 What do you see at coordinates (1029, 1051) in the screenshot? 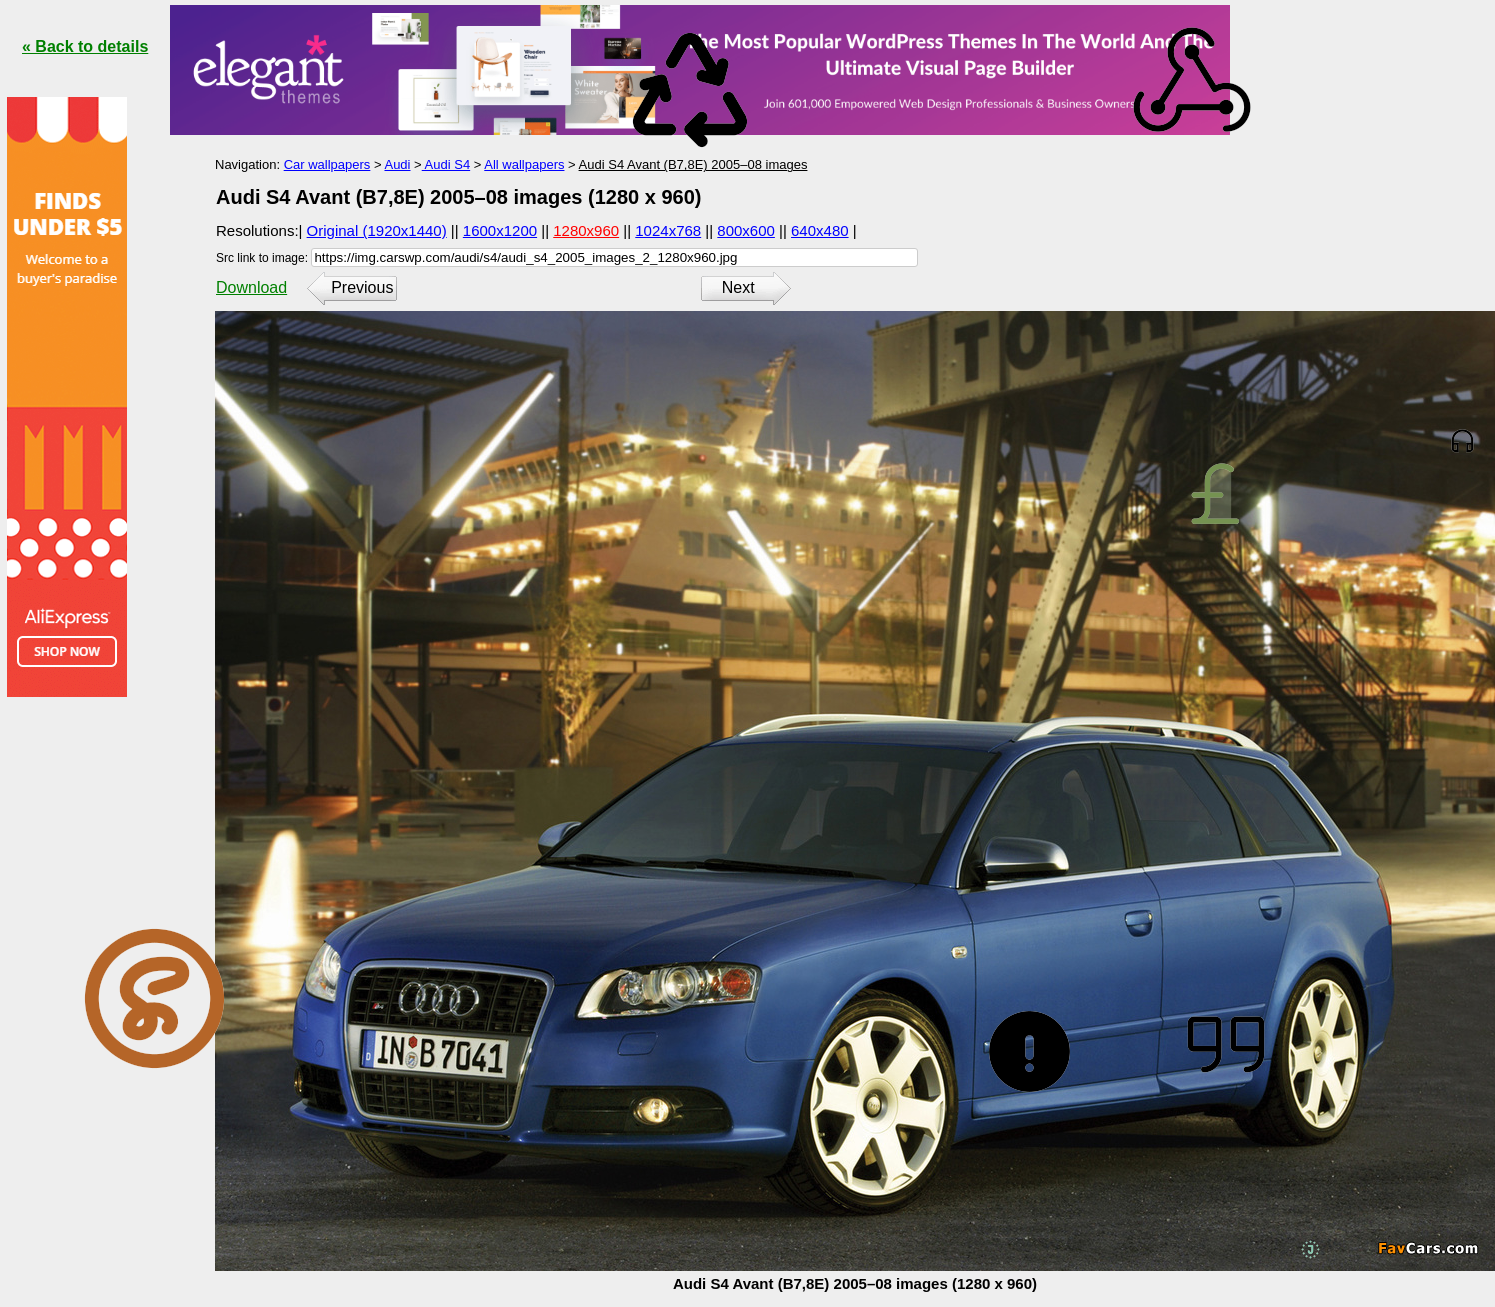
I see `indicates a warning or alert requiring attention` at bounding box center [1029, 1051].